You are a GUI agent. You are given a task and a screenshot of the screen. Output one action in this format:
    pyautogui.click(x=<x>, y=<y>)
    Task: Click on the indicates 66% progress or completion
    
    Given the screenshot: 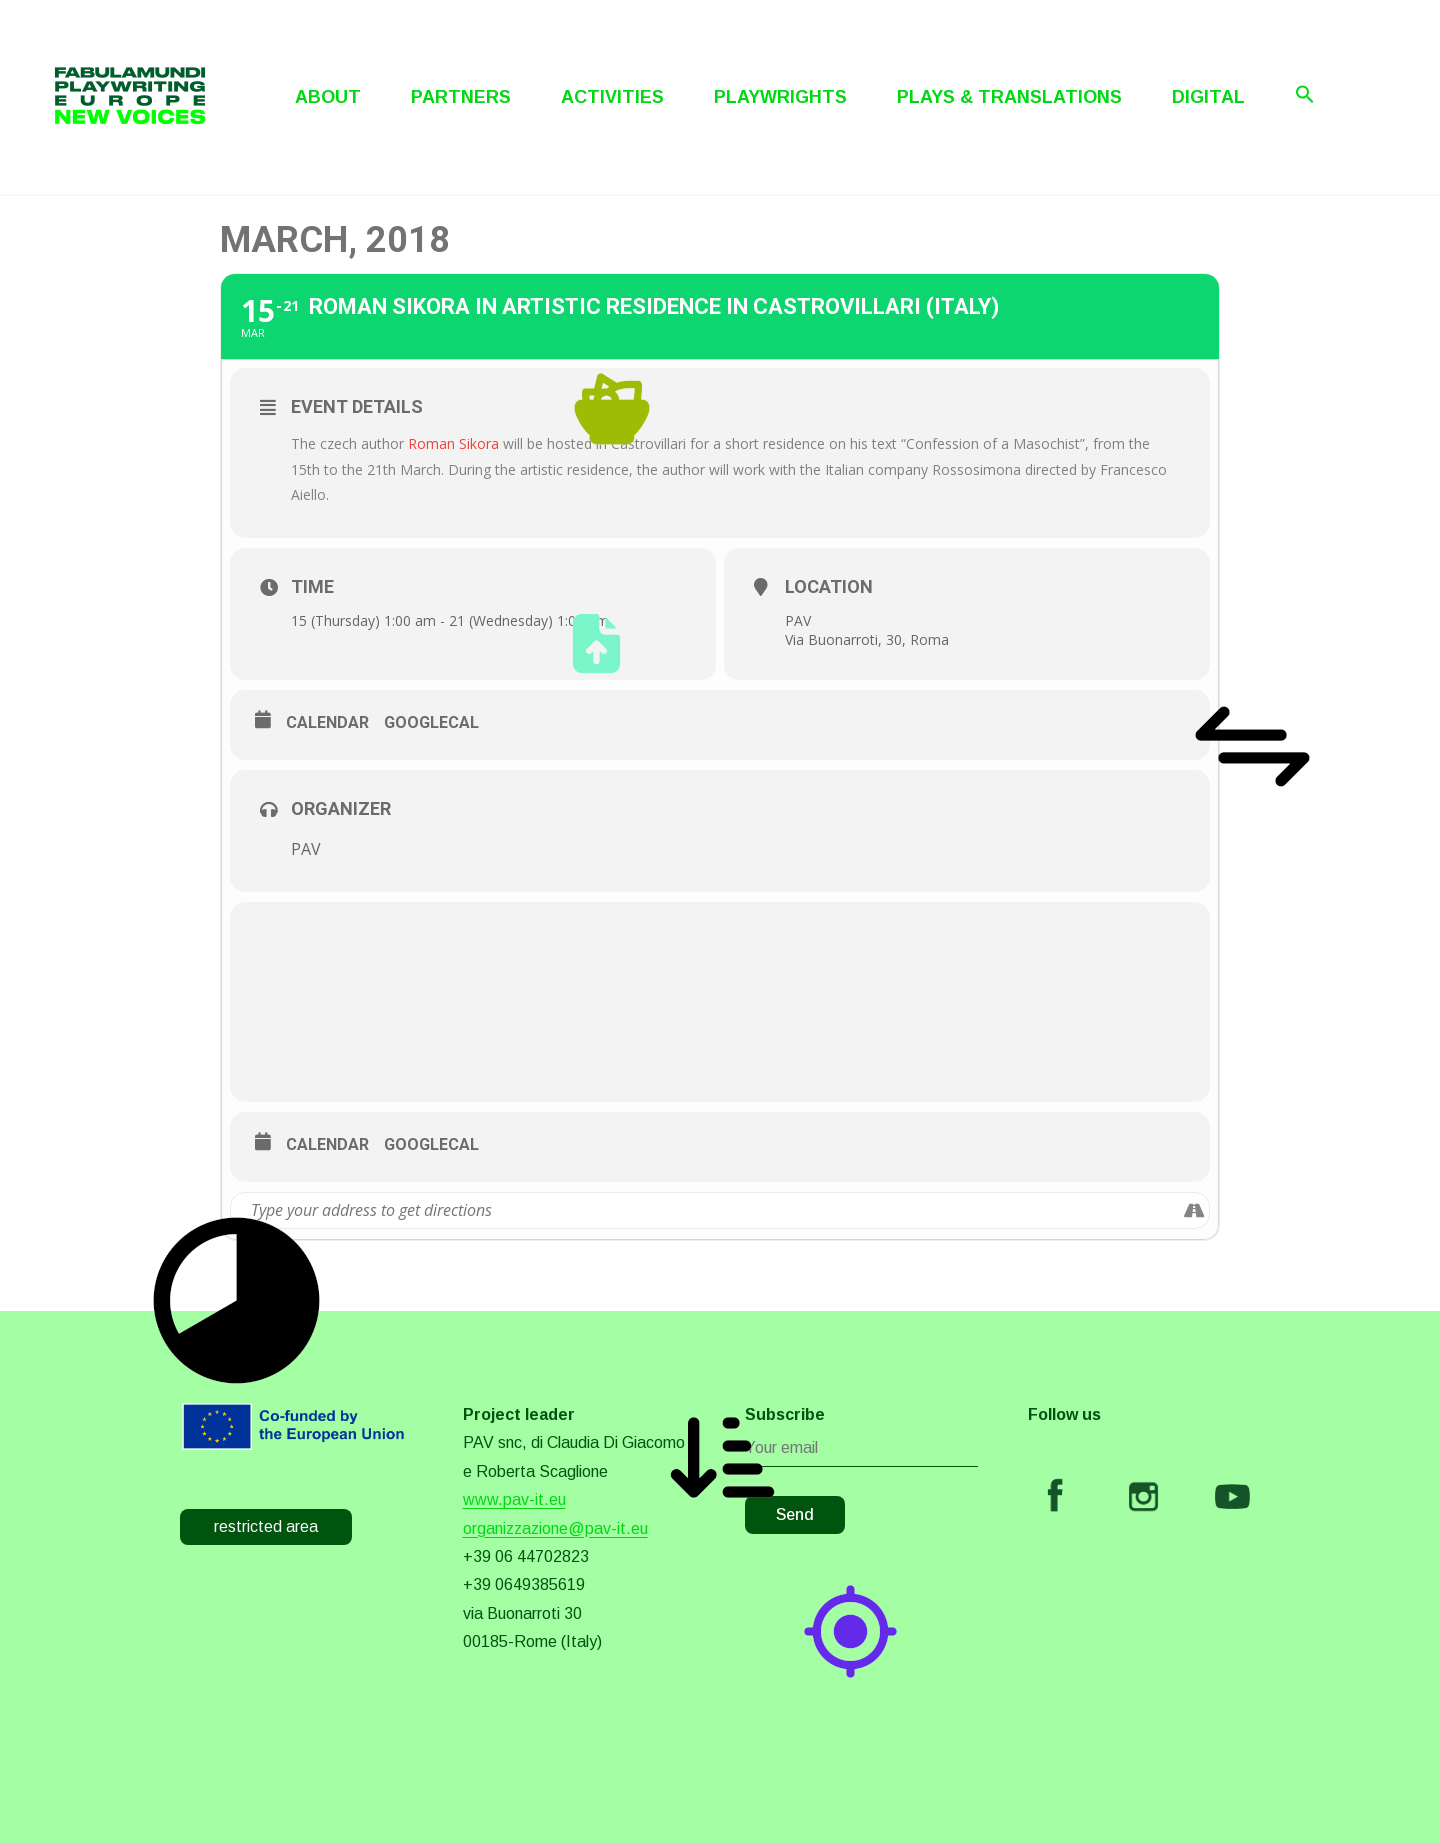 What is the action you would take?
    pyautogui.click(x=236, y=1300)
    